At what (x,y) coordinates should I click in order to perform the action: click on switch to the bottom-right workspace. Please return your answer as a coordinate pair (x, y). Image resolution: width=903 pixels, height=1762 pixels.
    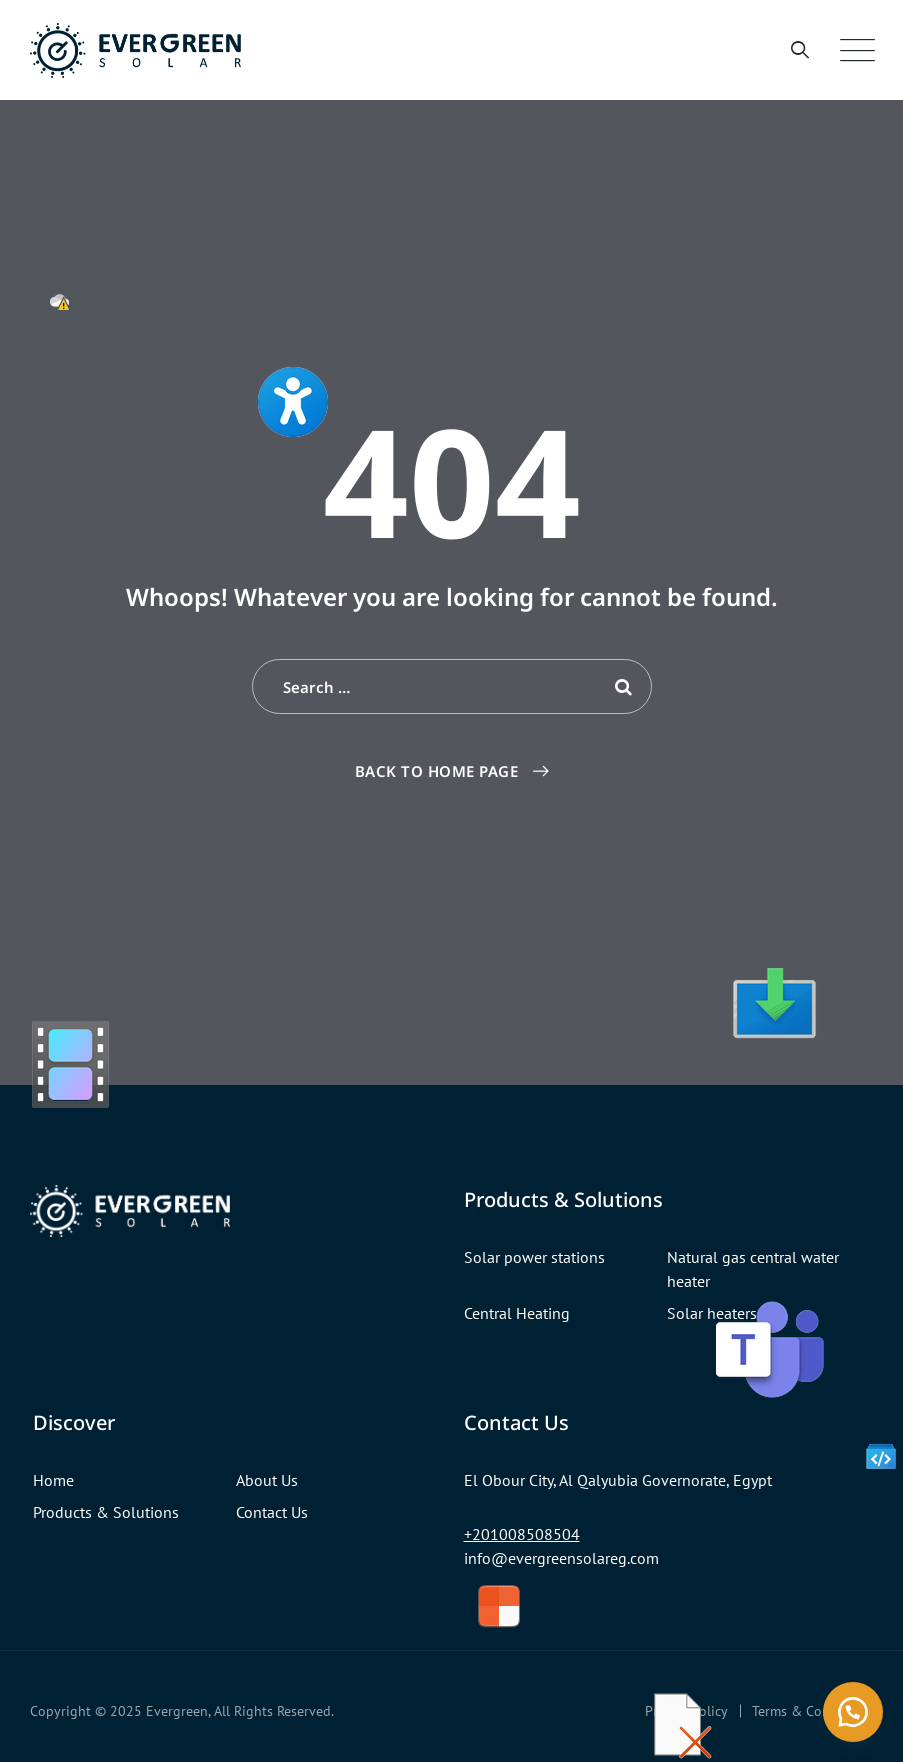
    Looking at the image, I should click on (499, 1606).